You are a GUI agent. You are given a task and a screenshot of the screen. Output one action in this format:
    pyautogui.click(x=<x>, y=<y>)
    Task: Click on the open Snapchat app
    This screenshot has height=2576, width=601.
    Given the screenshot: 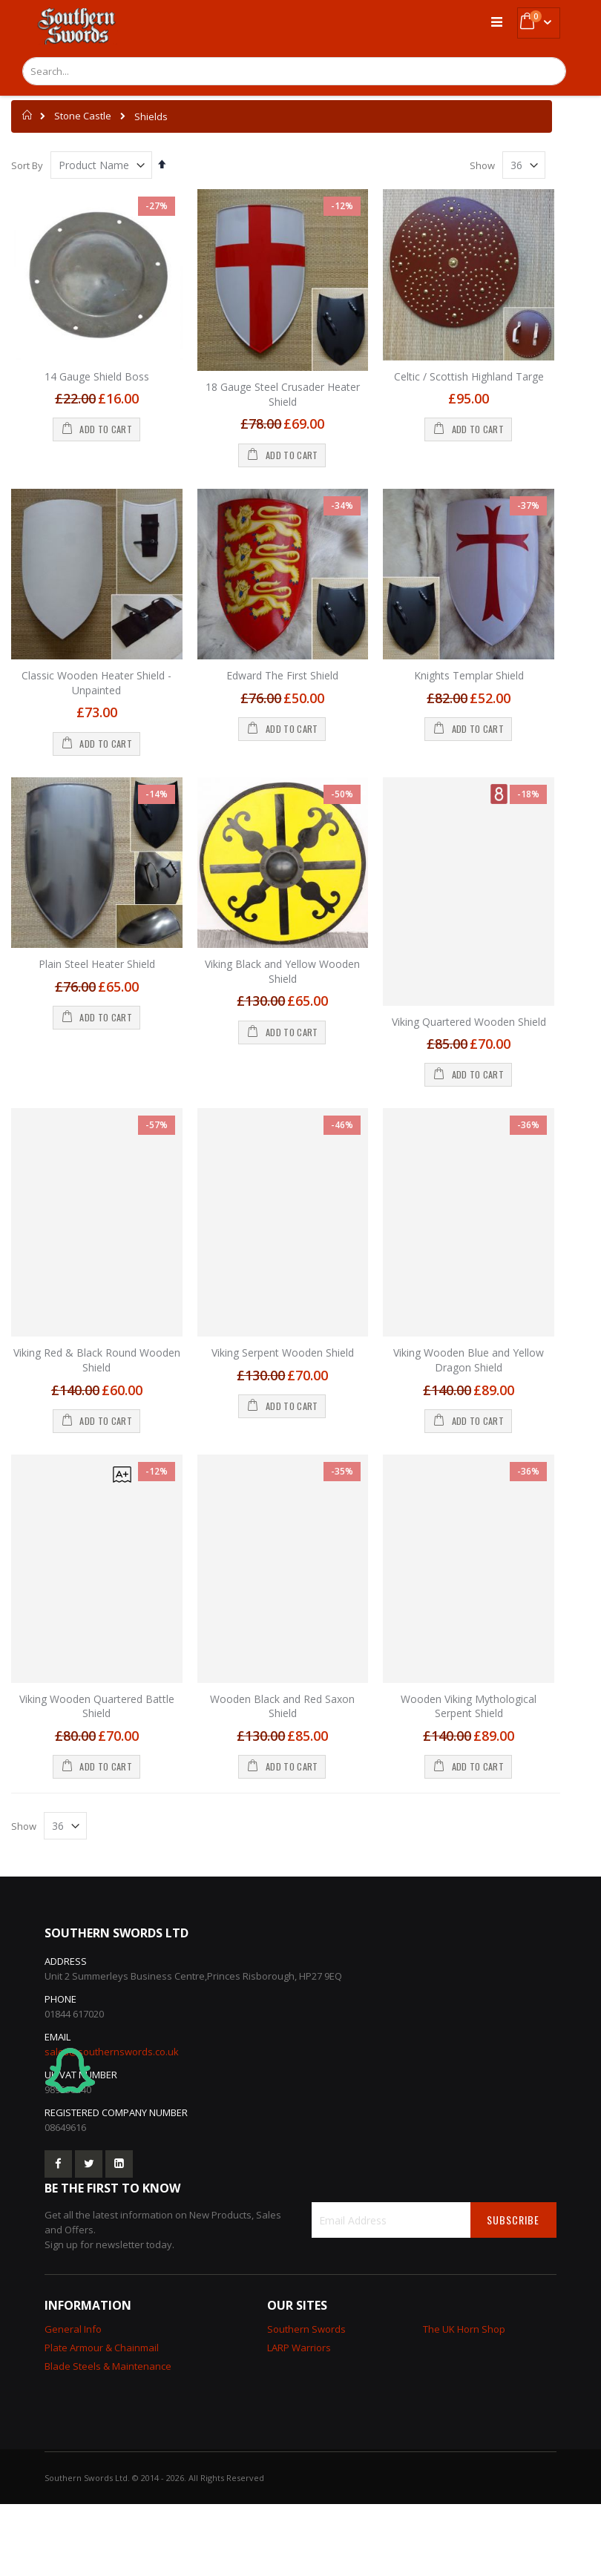 What is the action you would take?
    pyautogui.click(x=70, y=2071)
    